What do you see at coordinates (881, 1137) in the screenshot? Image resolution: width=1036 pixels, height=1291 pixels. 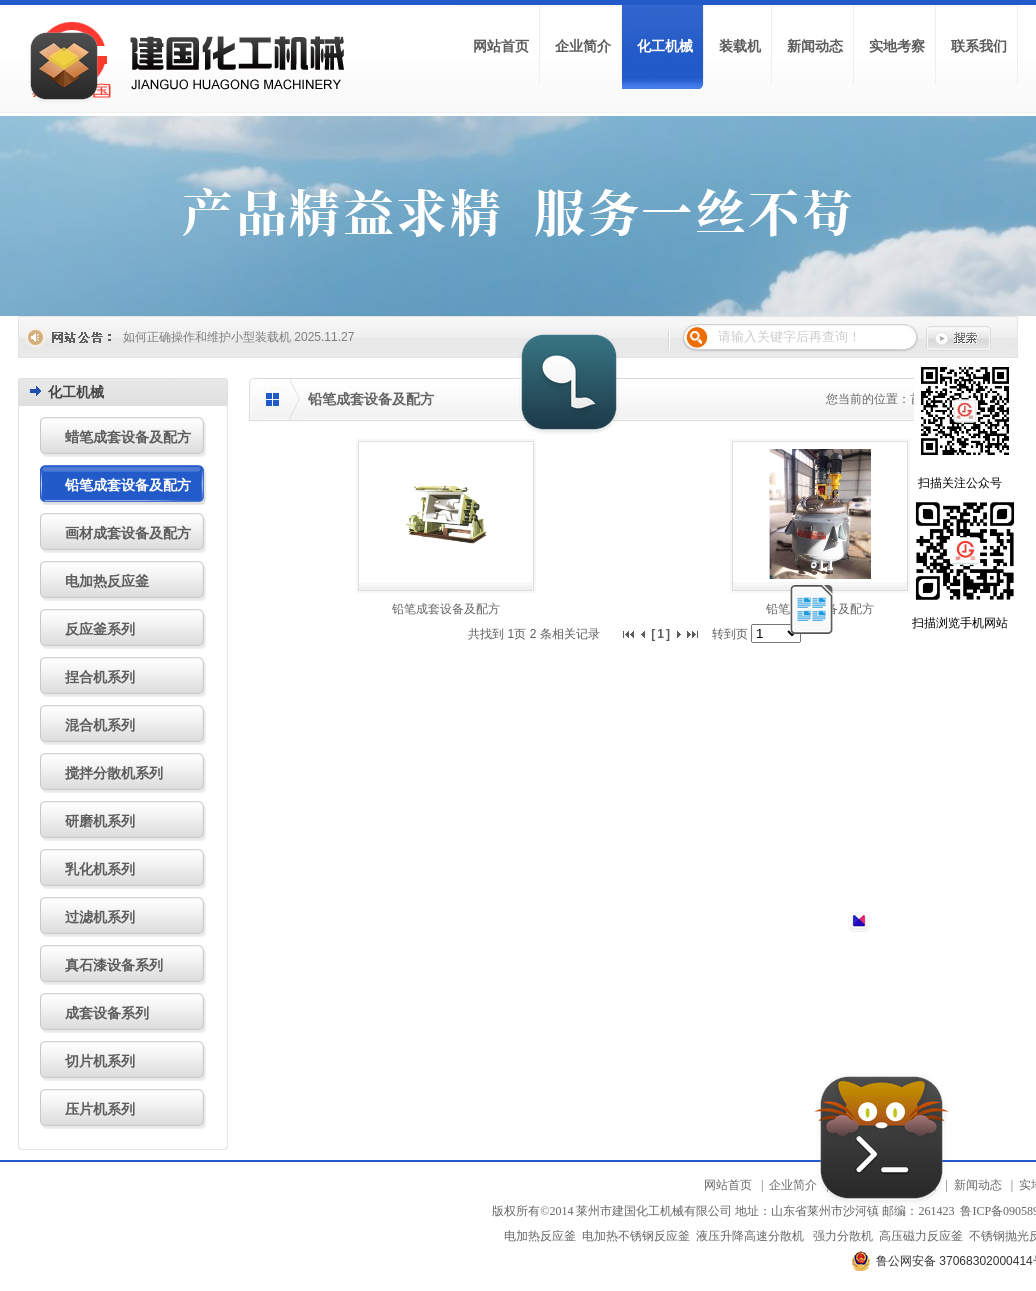 I see `open kitty terminal emulator` at bounding box center [881, 1137].